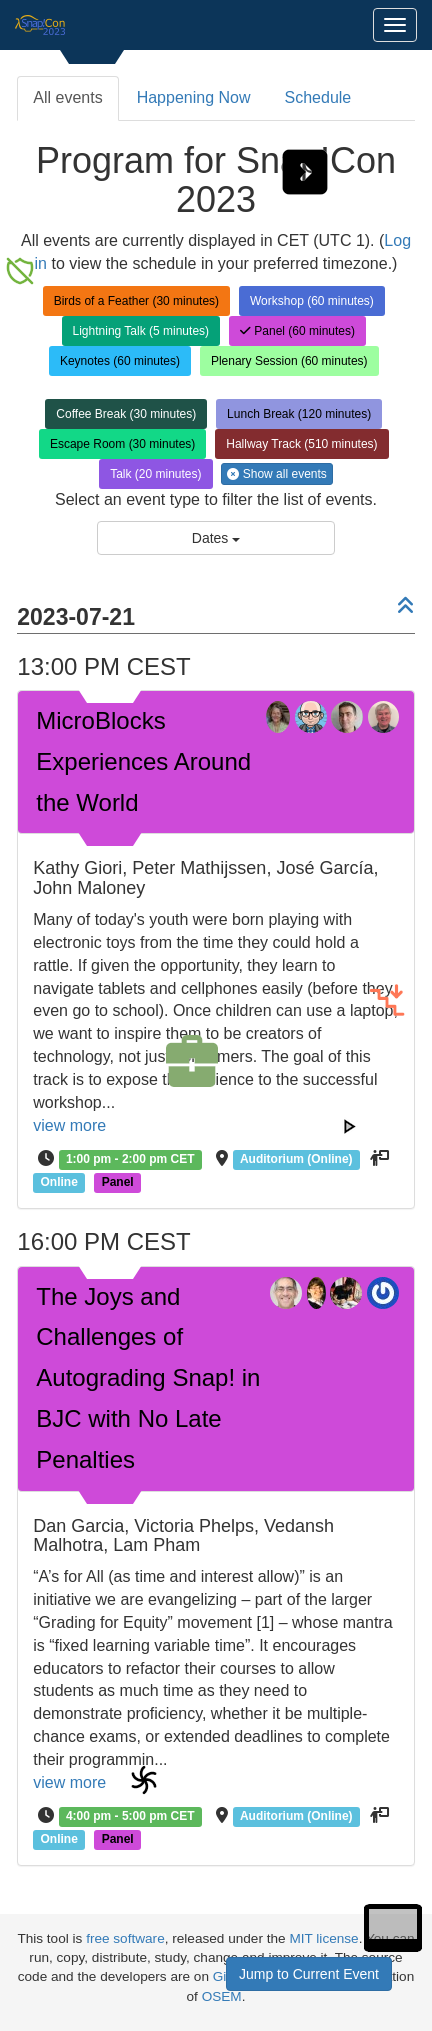  What do you see at coordinates (348, 1126) in the screenshot?
I see `play media or video content` at bounding box center [348, 1126].